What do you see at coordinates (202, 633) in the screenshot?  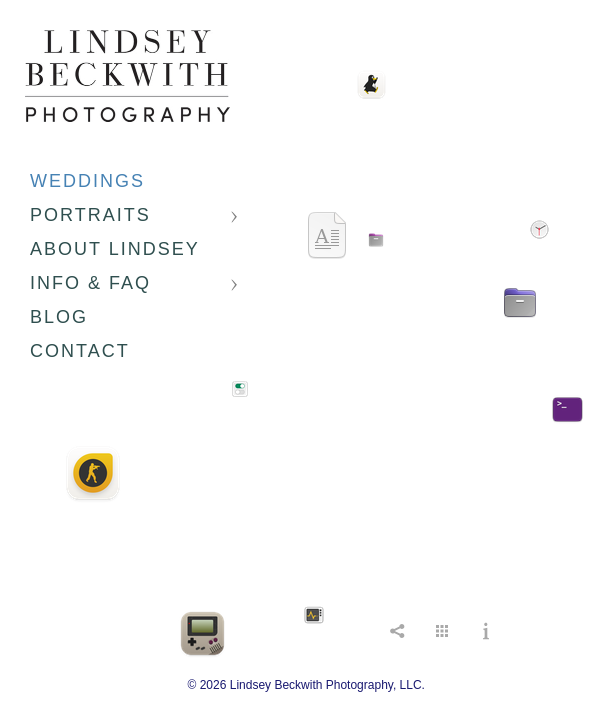 I see `launch cartridges retro game emulator` at bounding box center [202, 633].